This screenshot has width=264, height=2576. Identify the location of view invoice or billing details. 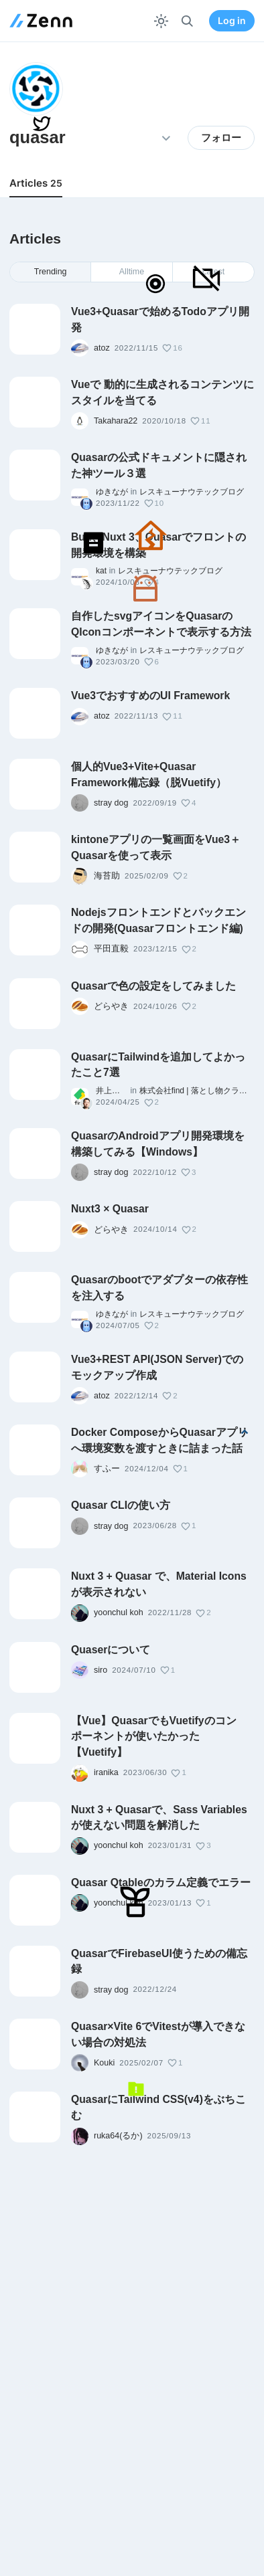
(93, 543).